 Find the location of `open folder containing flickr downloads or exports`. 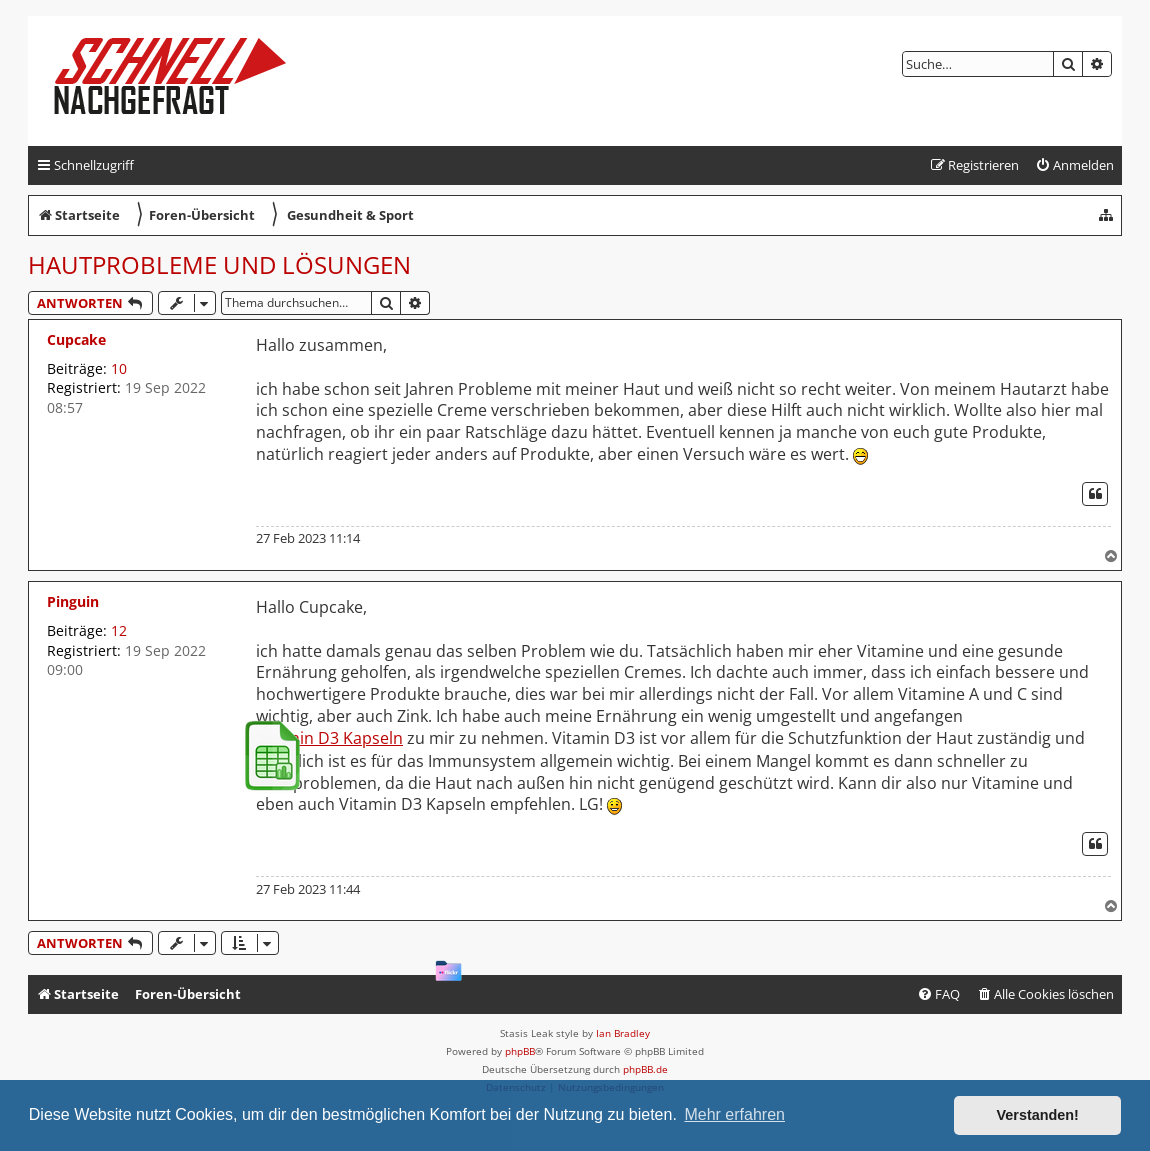

open folder containing flickr downloads or exports is located at coordinates (448, 971).